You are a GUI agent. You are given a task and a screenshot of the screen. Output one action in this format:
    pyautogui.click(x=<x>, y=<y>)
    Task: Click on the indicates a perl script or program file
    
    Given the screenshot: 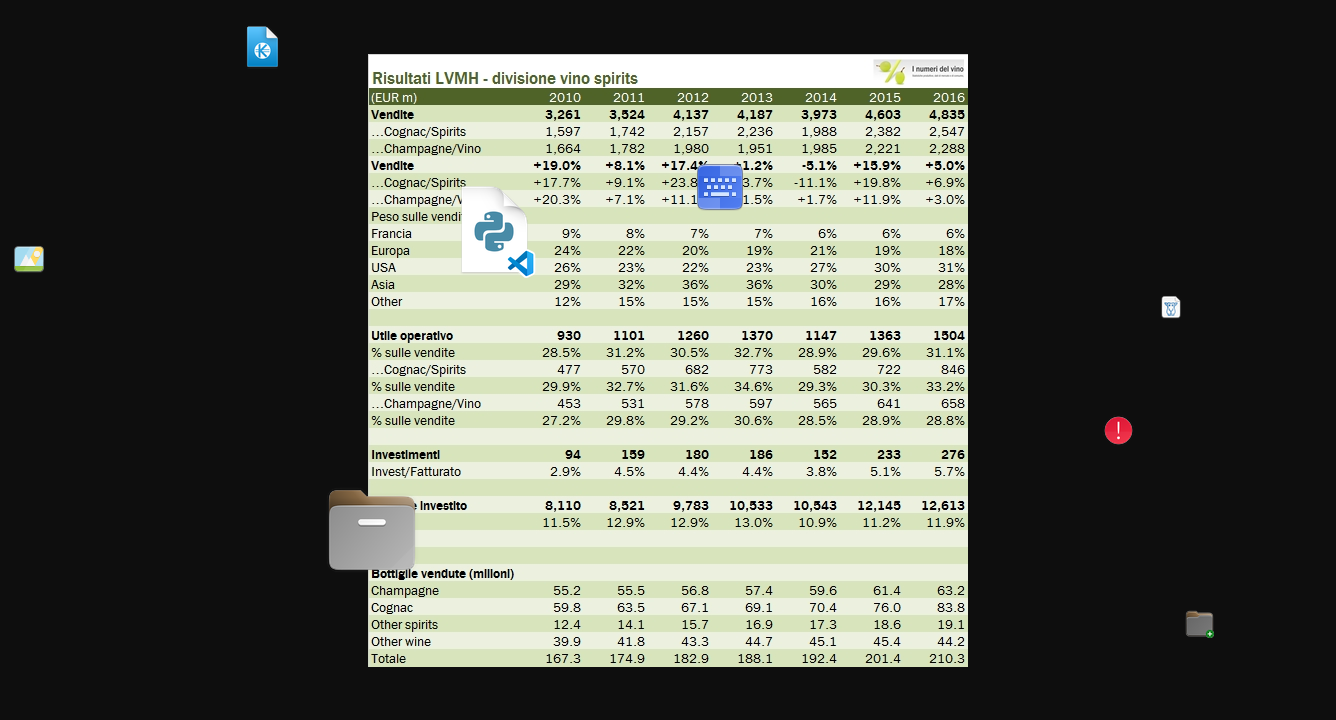 What is the action you would take?
    pyautogui.click(x=1171, y=307)
    